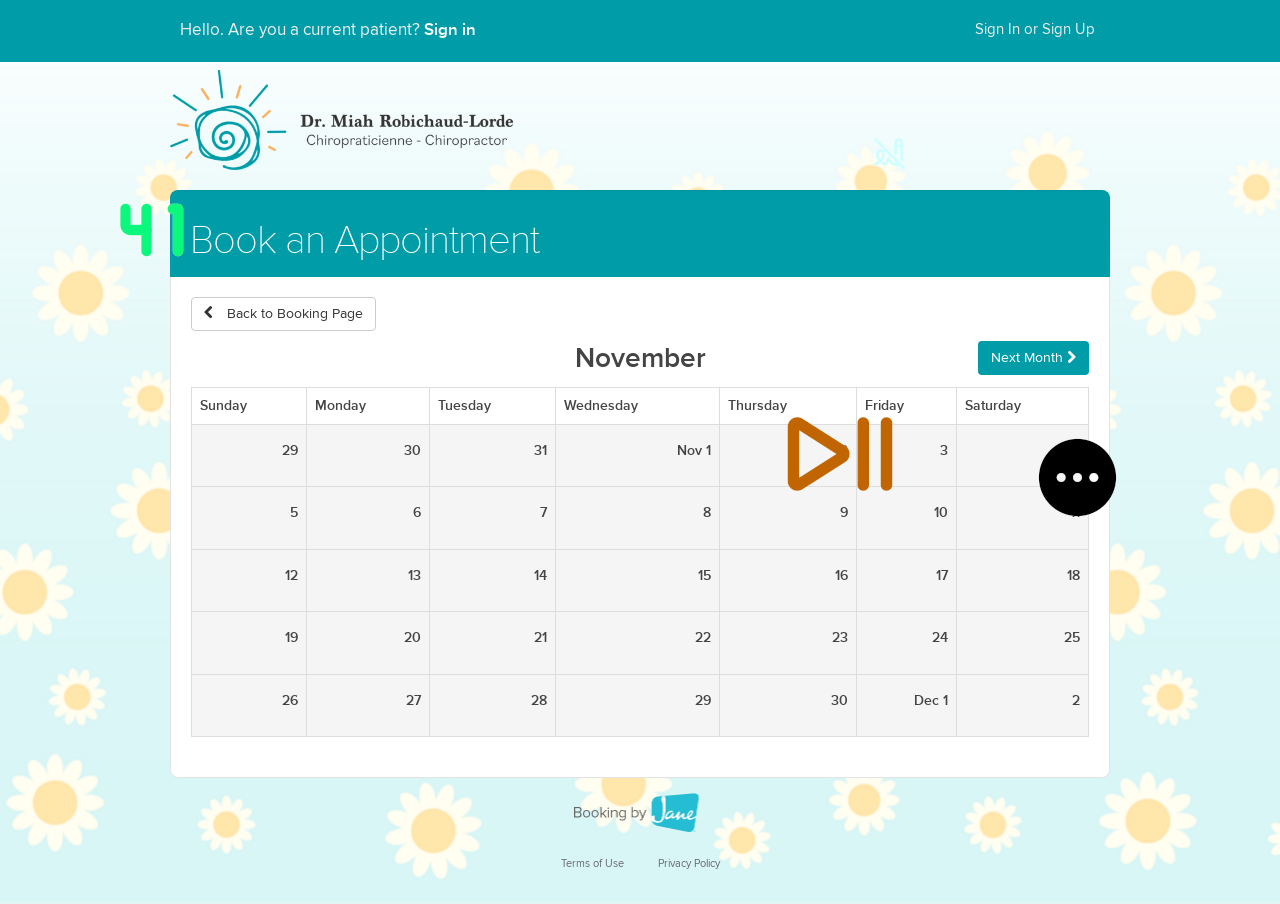 This screenshot has width=1280, height=904. What do you see at coordinates (1077, 477) in the screenshot?
I see `access more options or actions` at bounding box center [1077, 477].